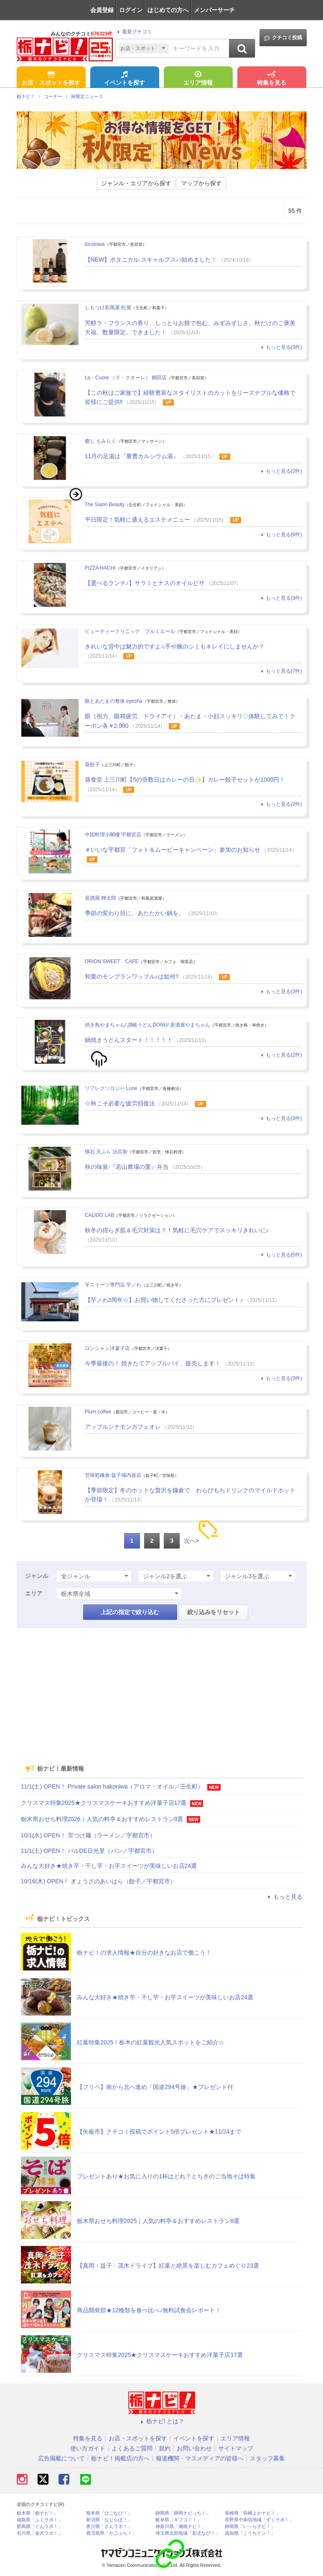 The image size is (323, 2576). Describe the element at coordinates (76, 494) in the screenshot. I see `proceed to the next step` at that location.